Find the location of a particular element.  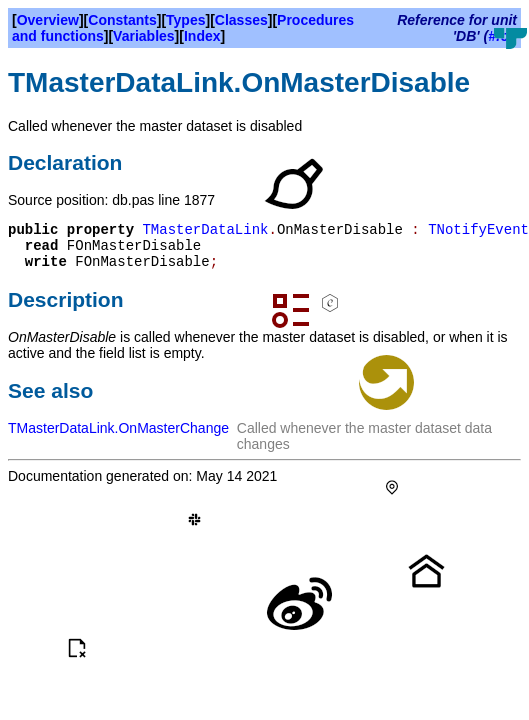

navigate to home screen is located at coordinates (426, 571).